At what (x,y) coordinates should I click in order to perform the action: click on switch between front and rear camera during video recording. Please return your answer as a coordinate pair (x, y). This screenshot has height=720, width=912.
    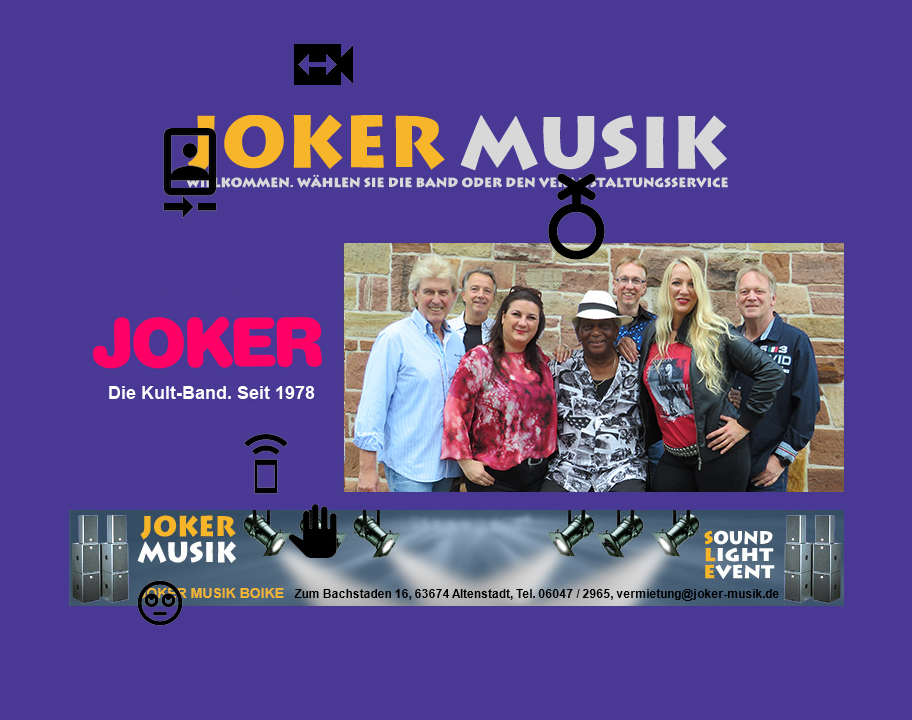
    Looking at the image, I should click on (323, 64).